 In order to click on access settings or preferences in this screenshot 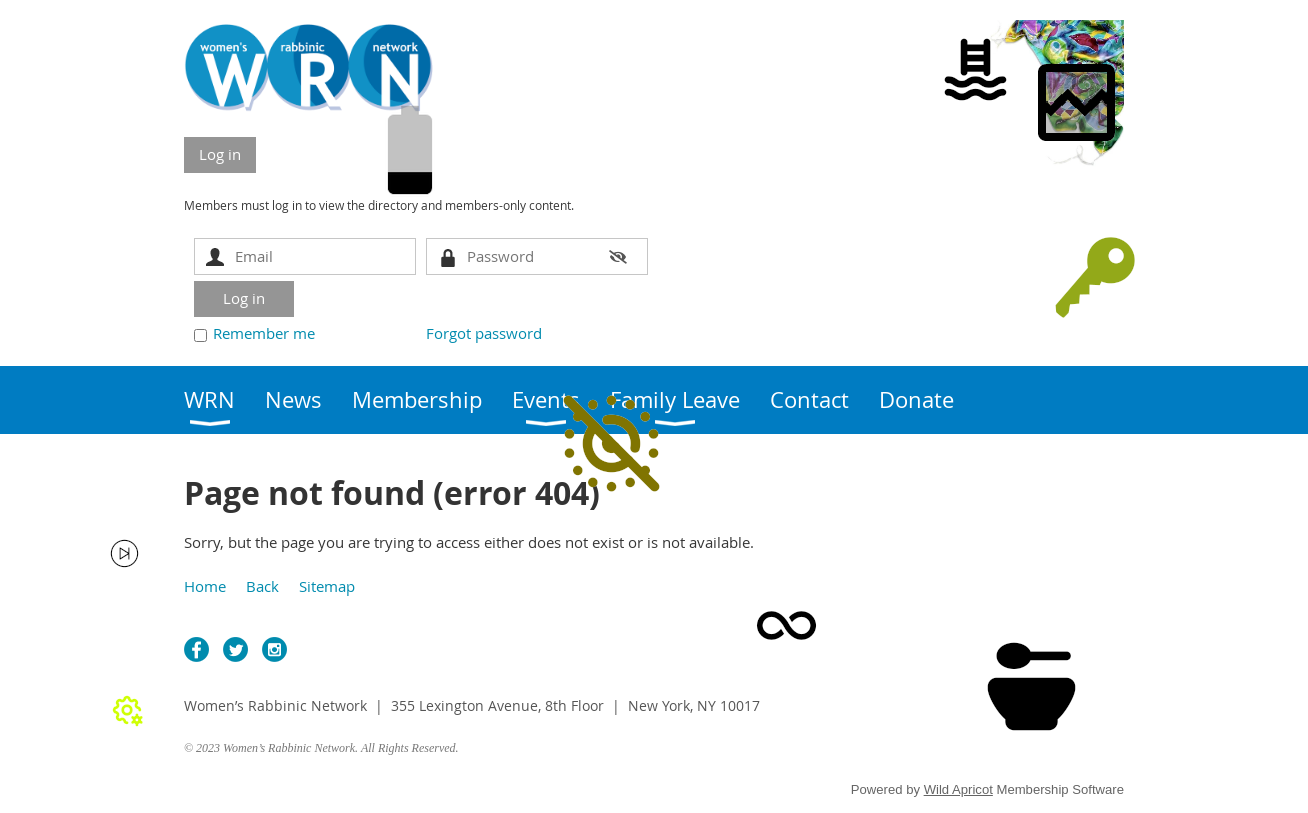, I will do `click(127, 710)`.